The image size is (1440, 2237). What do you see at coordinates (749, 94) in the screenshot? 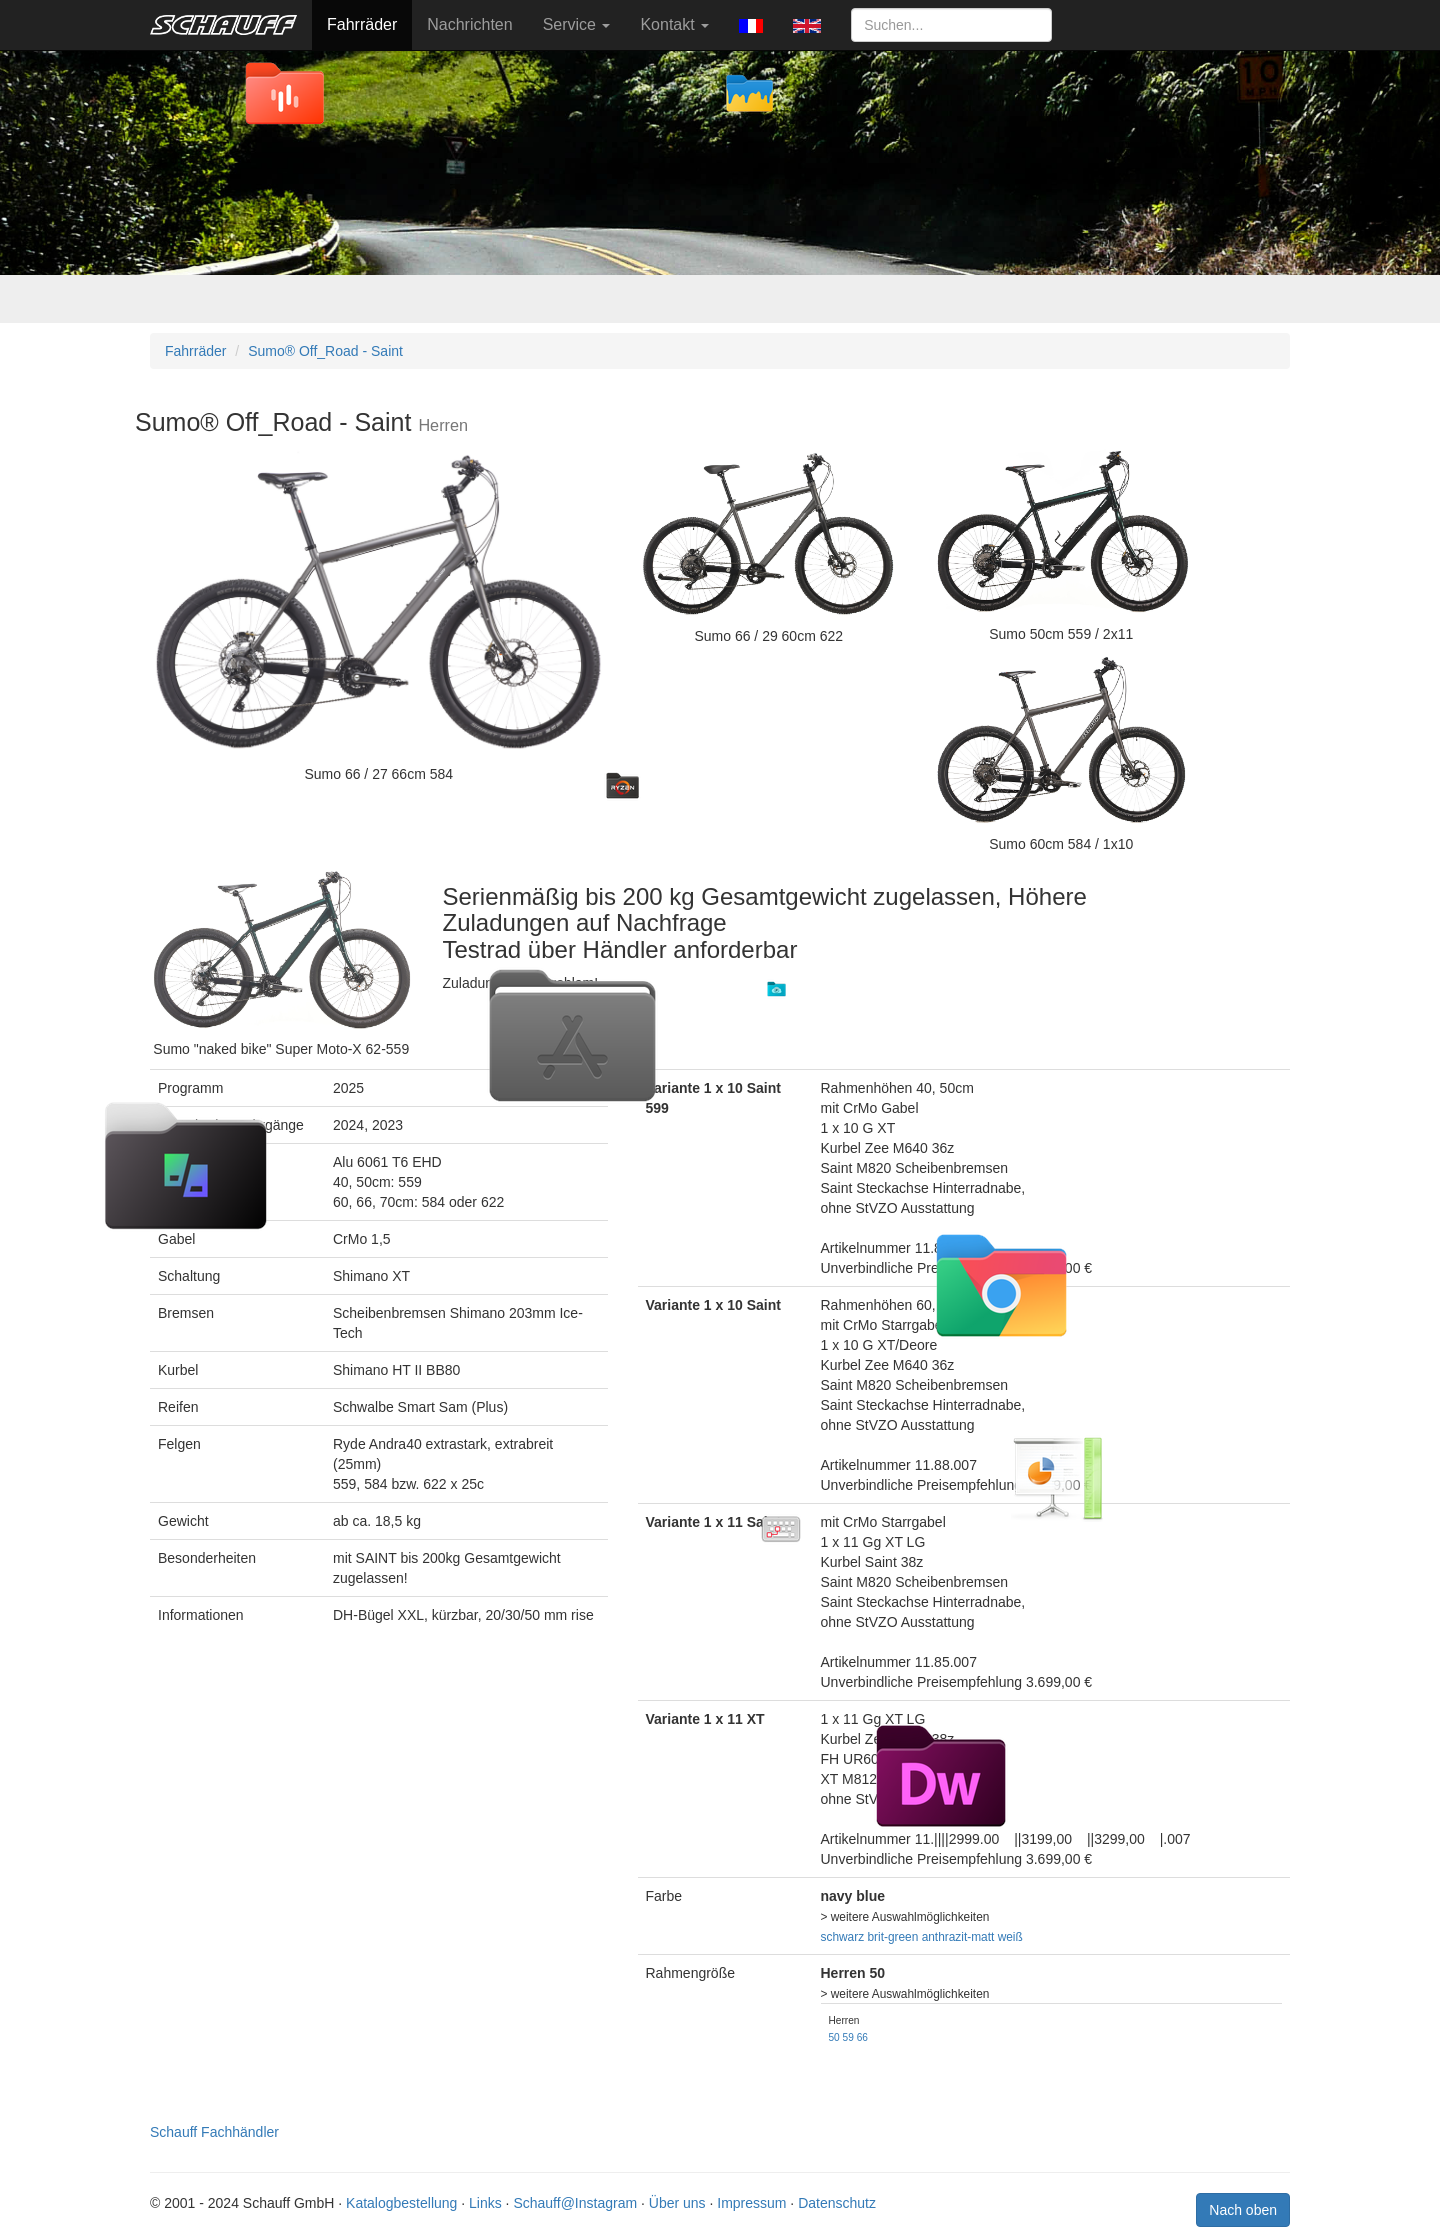
I see `open folder to view contents` at bounding box center [749, 94].